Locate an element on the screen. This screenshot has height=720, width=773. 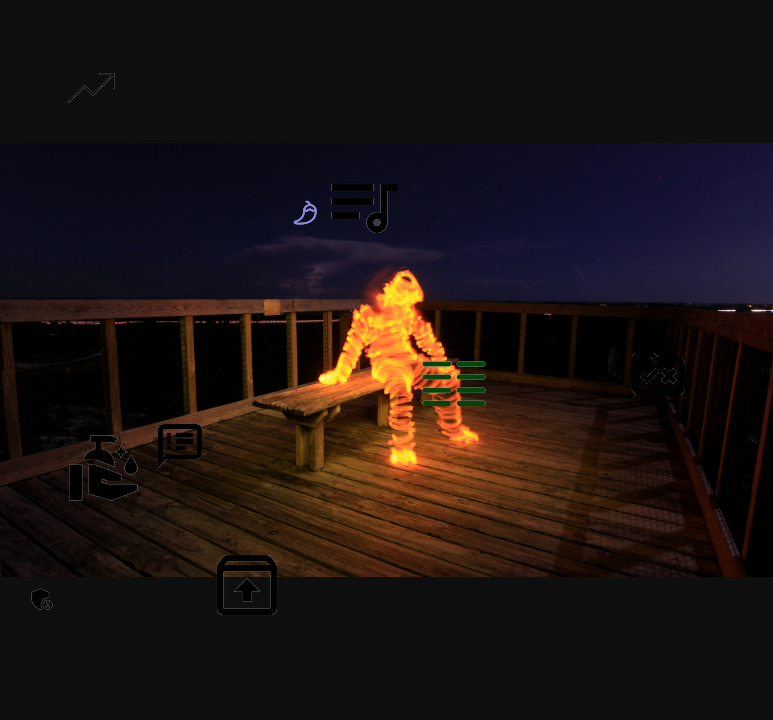
access admin or security settings is located at coordinates (42, 599).